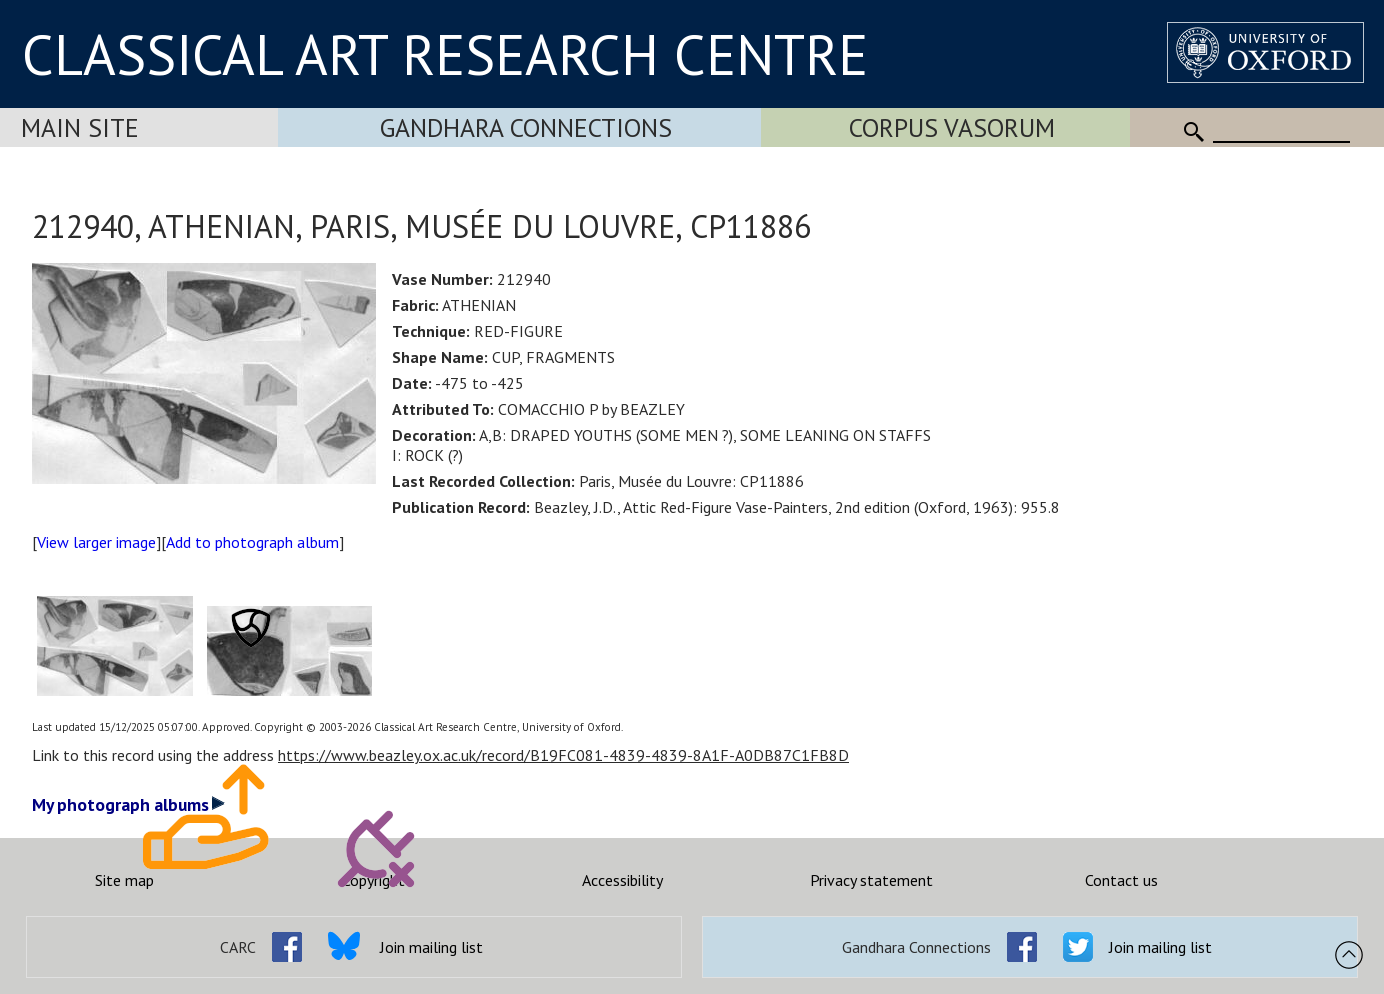 The width and height of the screenshot is (1384, 994). I want to click on upload or share from your hand, so click(210, 823).